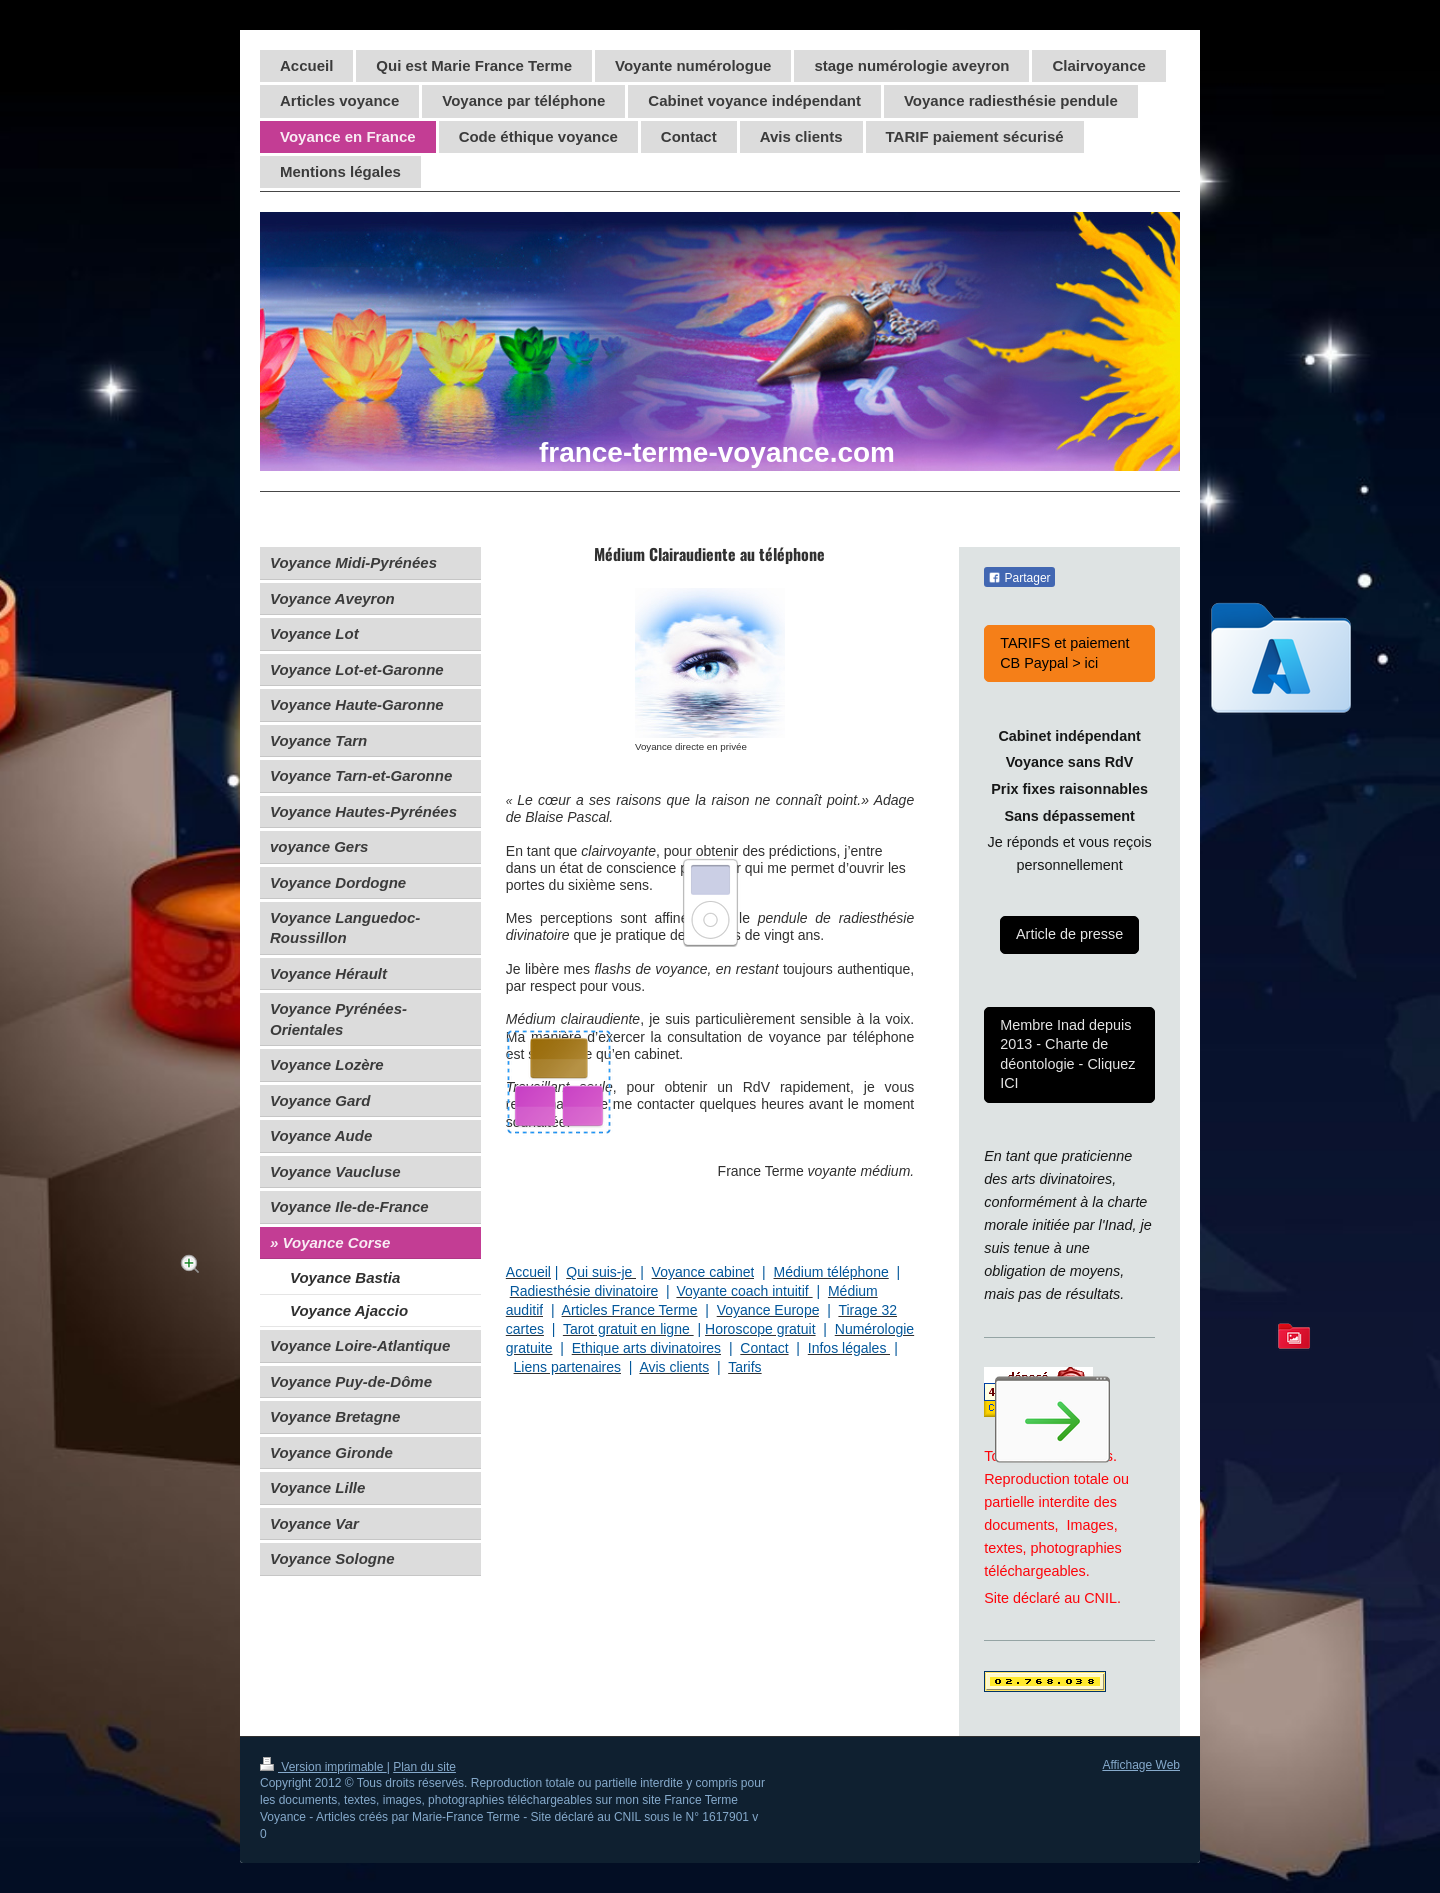  What do you see at coordinates (1280, 661) in the screenshot?
I see `open microsoft azure project folder` at bounding box center [1280, 661].